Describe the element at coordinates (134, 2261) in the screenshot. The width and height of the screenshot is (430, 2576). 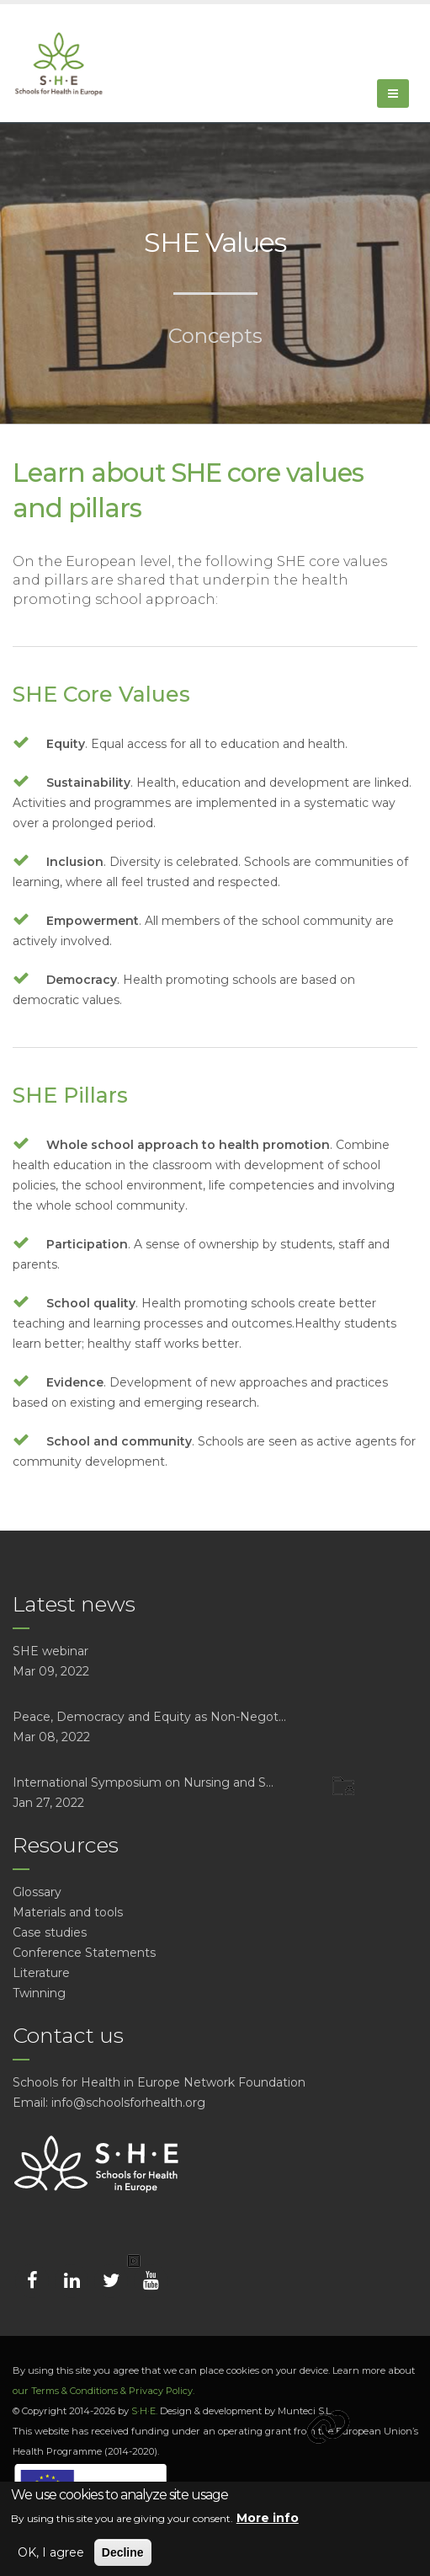
I see `play video or media content` at that location.